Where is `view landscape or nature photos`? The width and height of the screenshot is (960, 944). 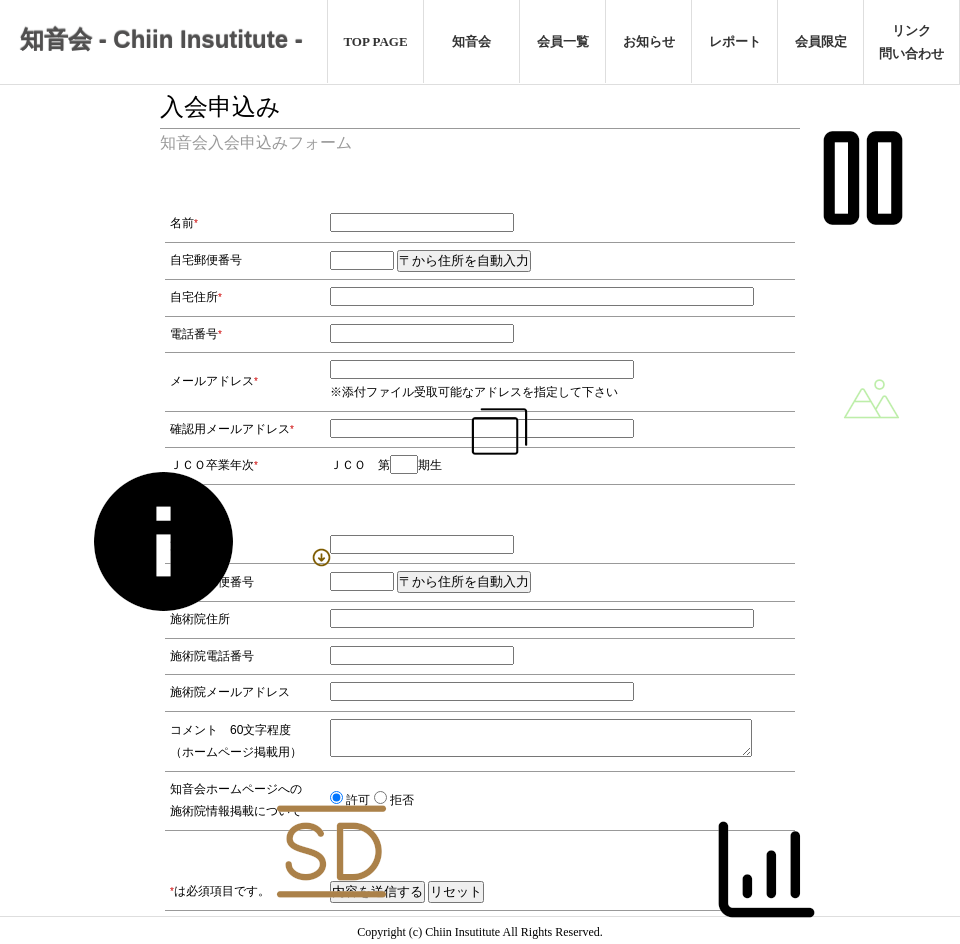
view landscape or nature photos is located at coordinates (871, 401).